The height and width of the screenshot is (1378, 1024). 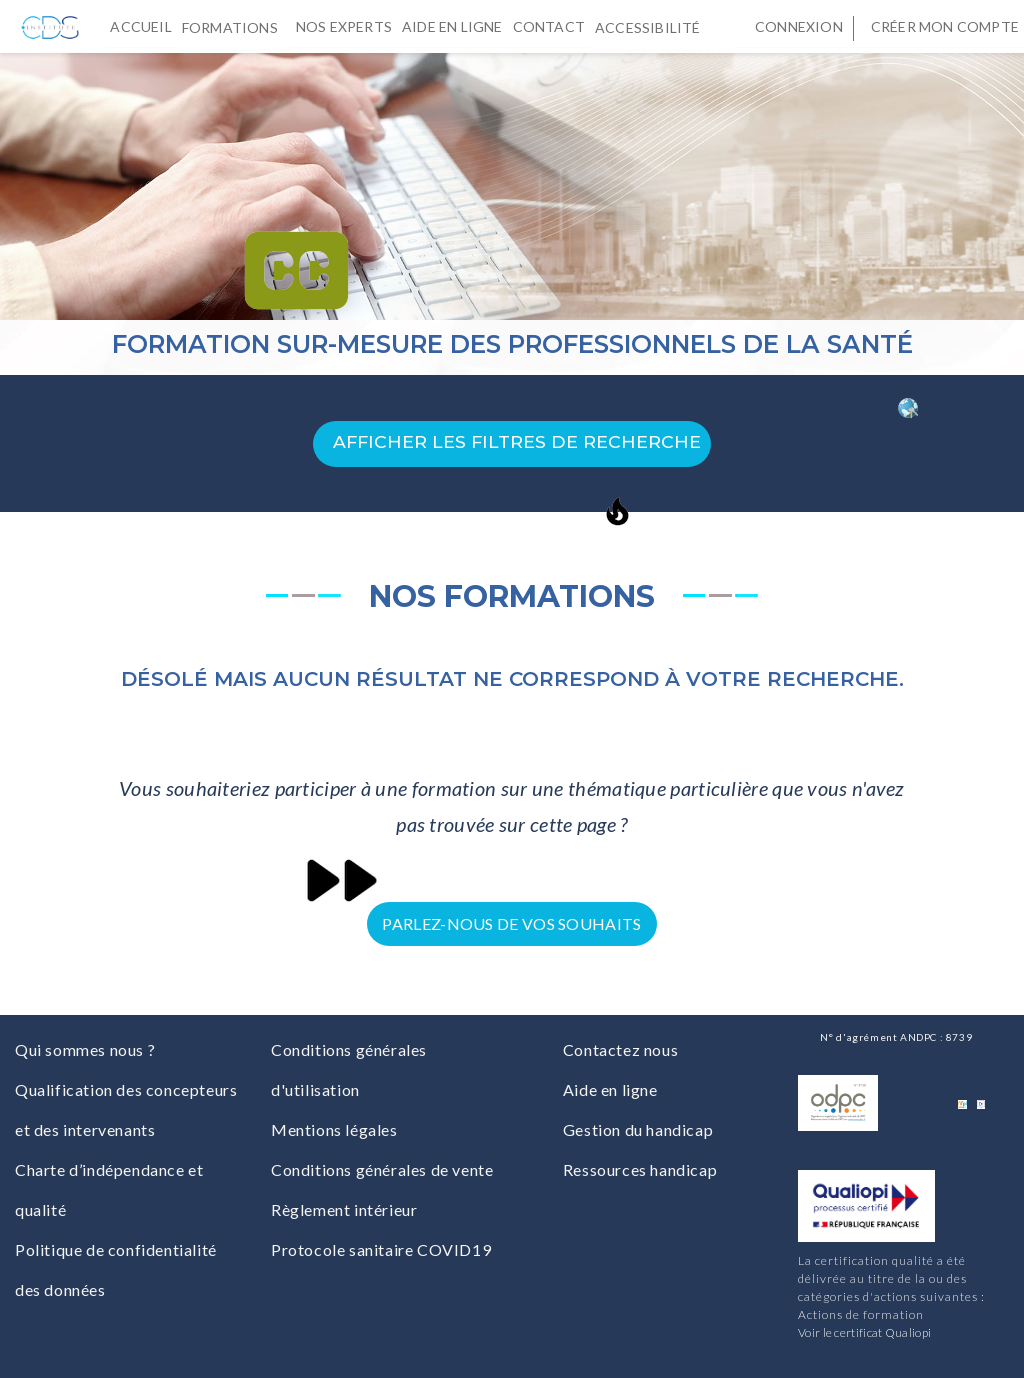 What do you see at coordinates (617, 511) in the screenshot?
I see `locate nearby fire stations` at bounding box center [617, 511].